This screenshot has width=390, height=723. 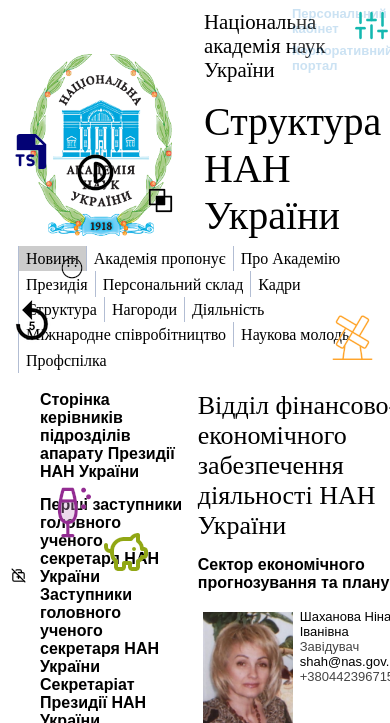 What do you see at coordinates (32, 322) in the screenshot?
I see `skip back 5 seconds in playback` at bounding box center [32, 322].